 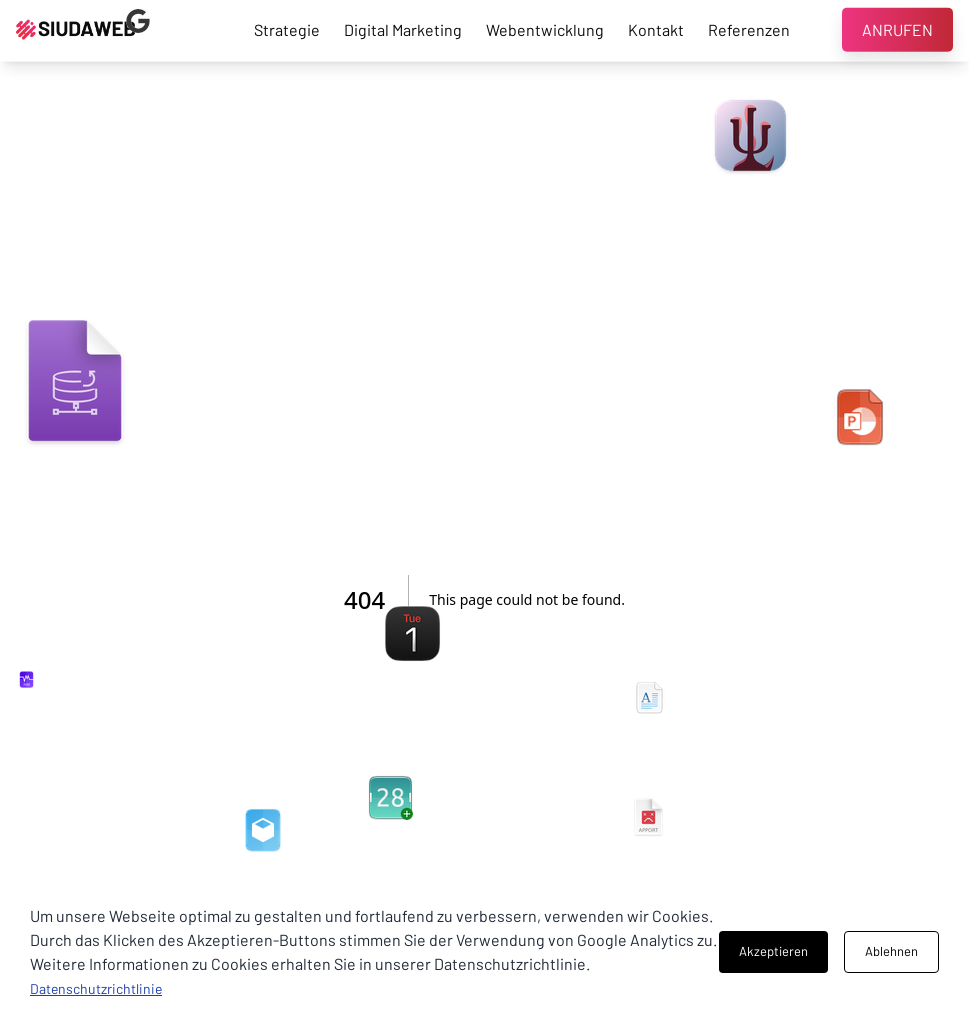 I want to click on powerpoint slideshow file, so click(x=860, y=417).